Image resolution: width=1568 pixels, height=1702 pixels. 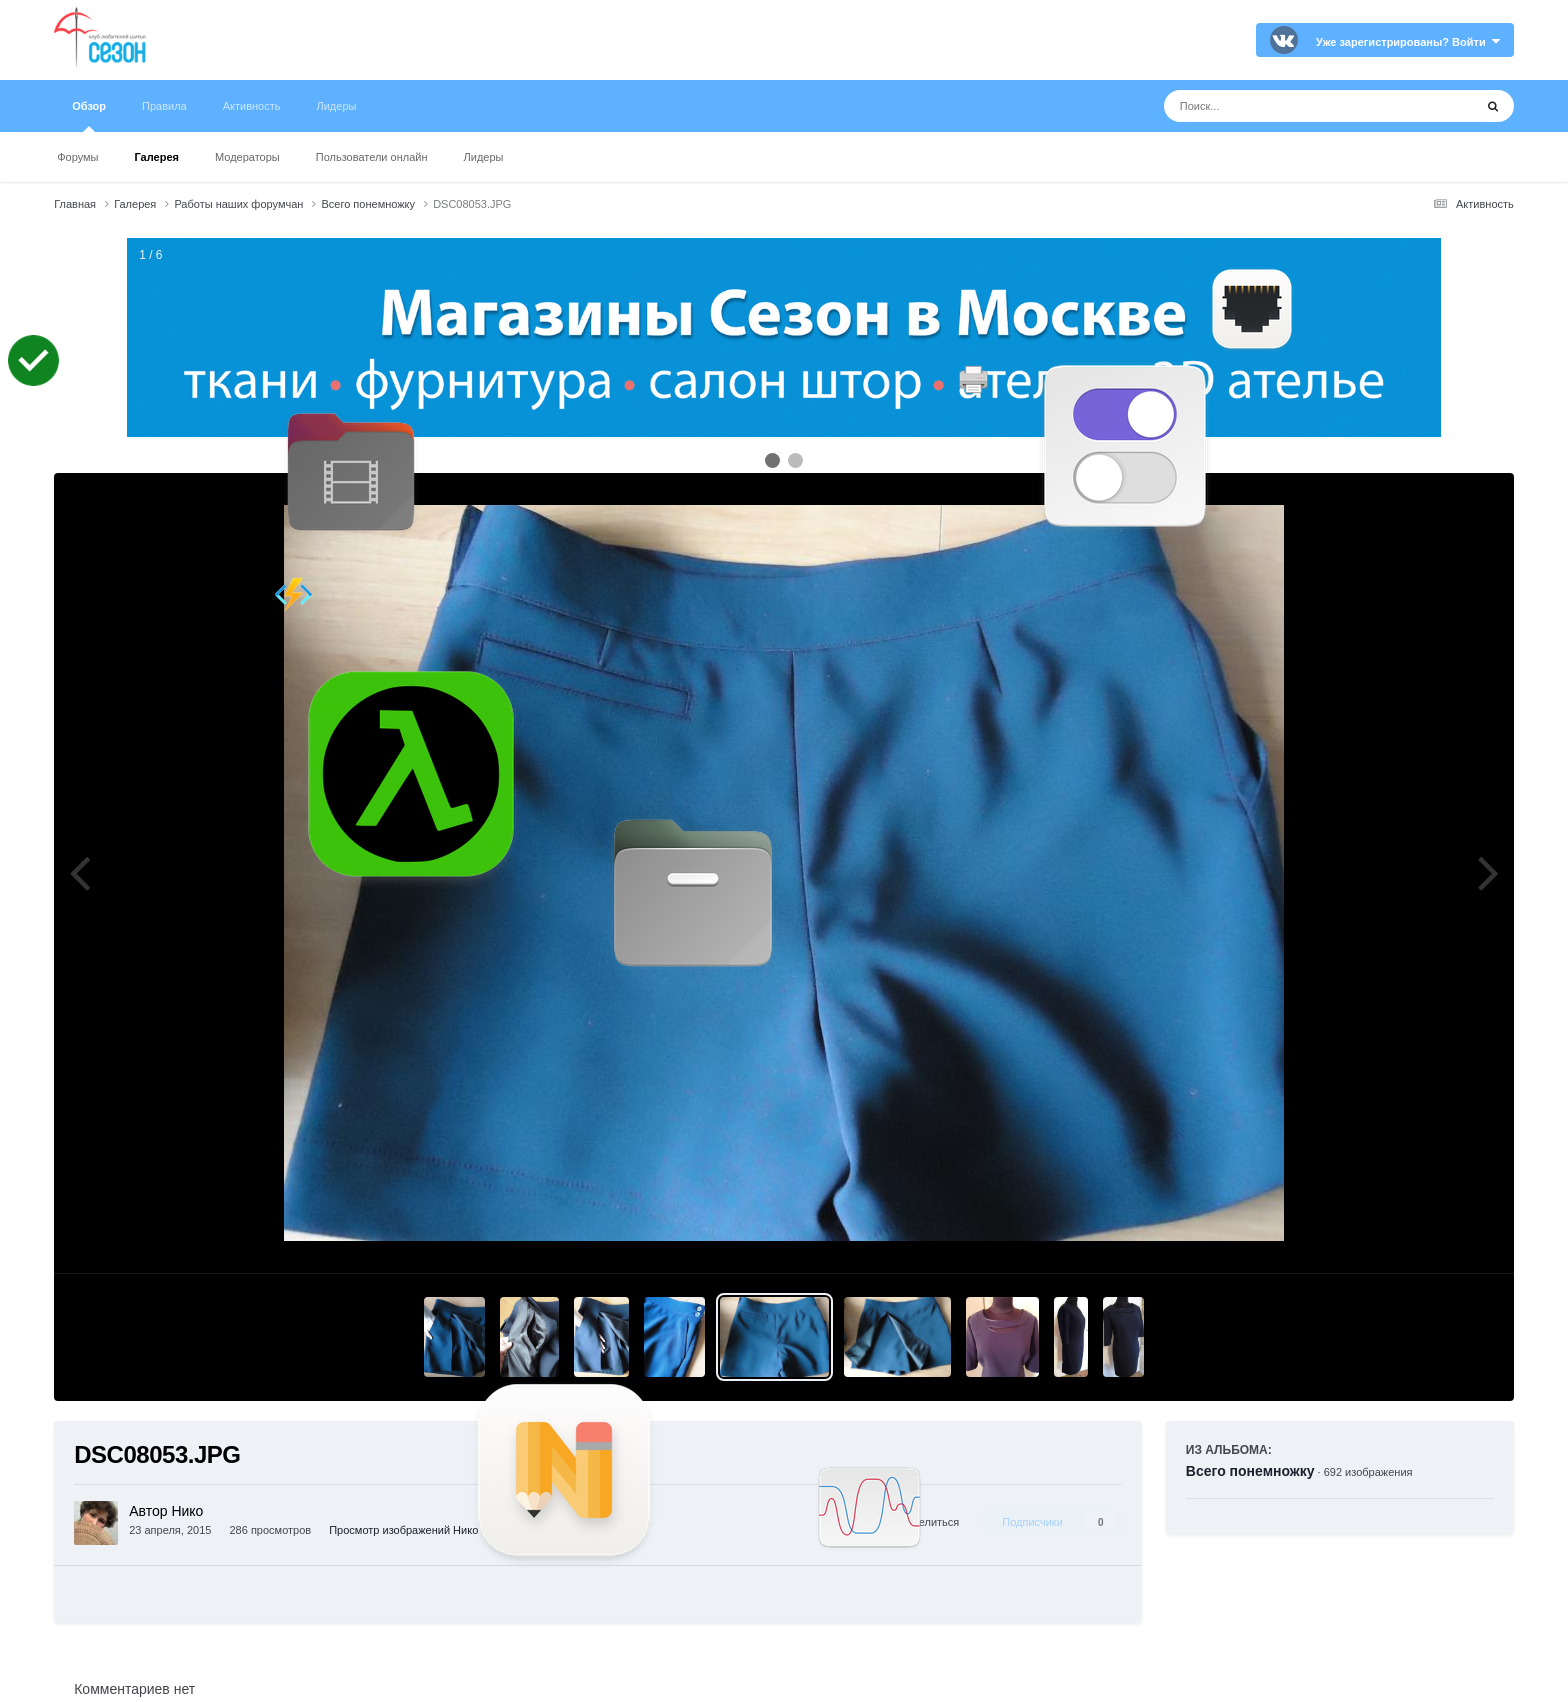 What do you see at coordinates (411, 774) in the screenshot?
I see `launch half-life: opposing force game` at bounding box center [411, 774].